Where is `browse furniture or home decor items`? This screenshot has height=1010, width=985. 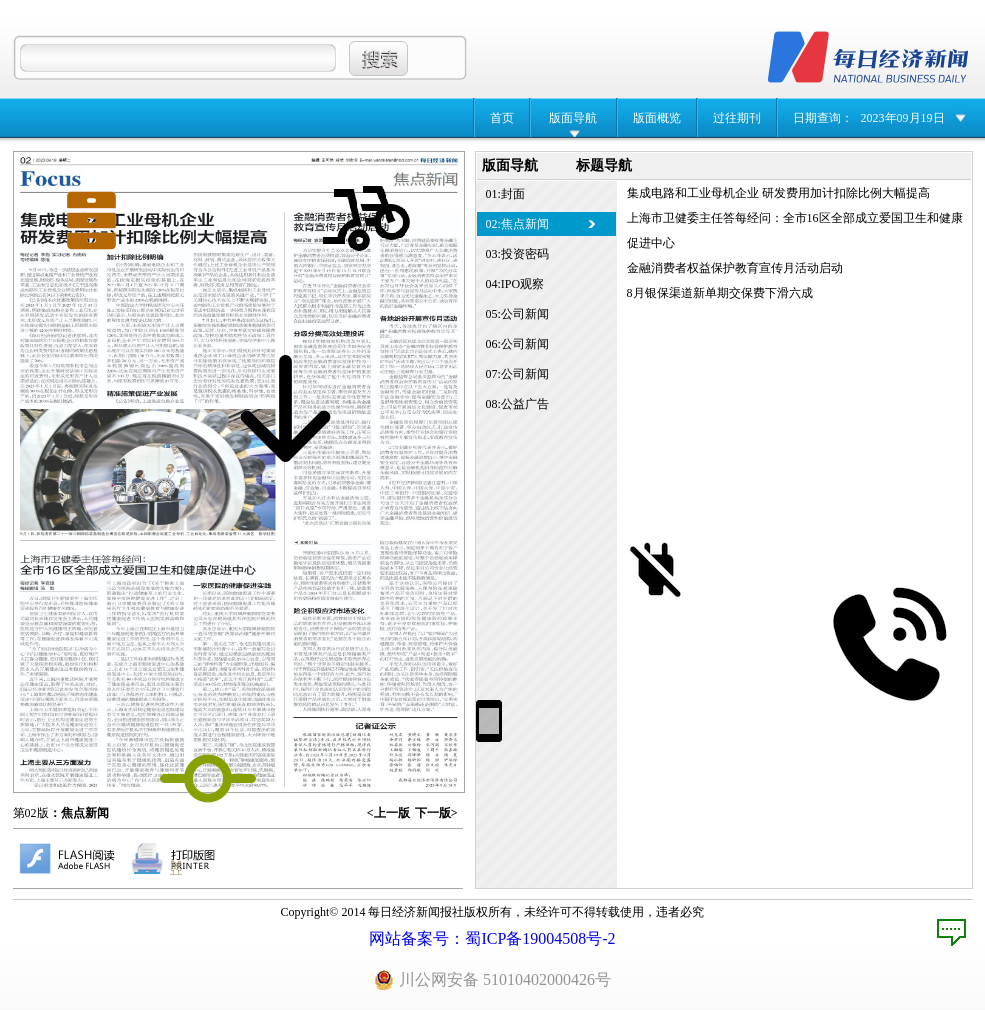 browse furniture or home decor items is located at coordinates (91, 220).